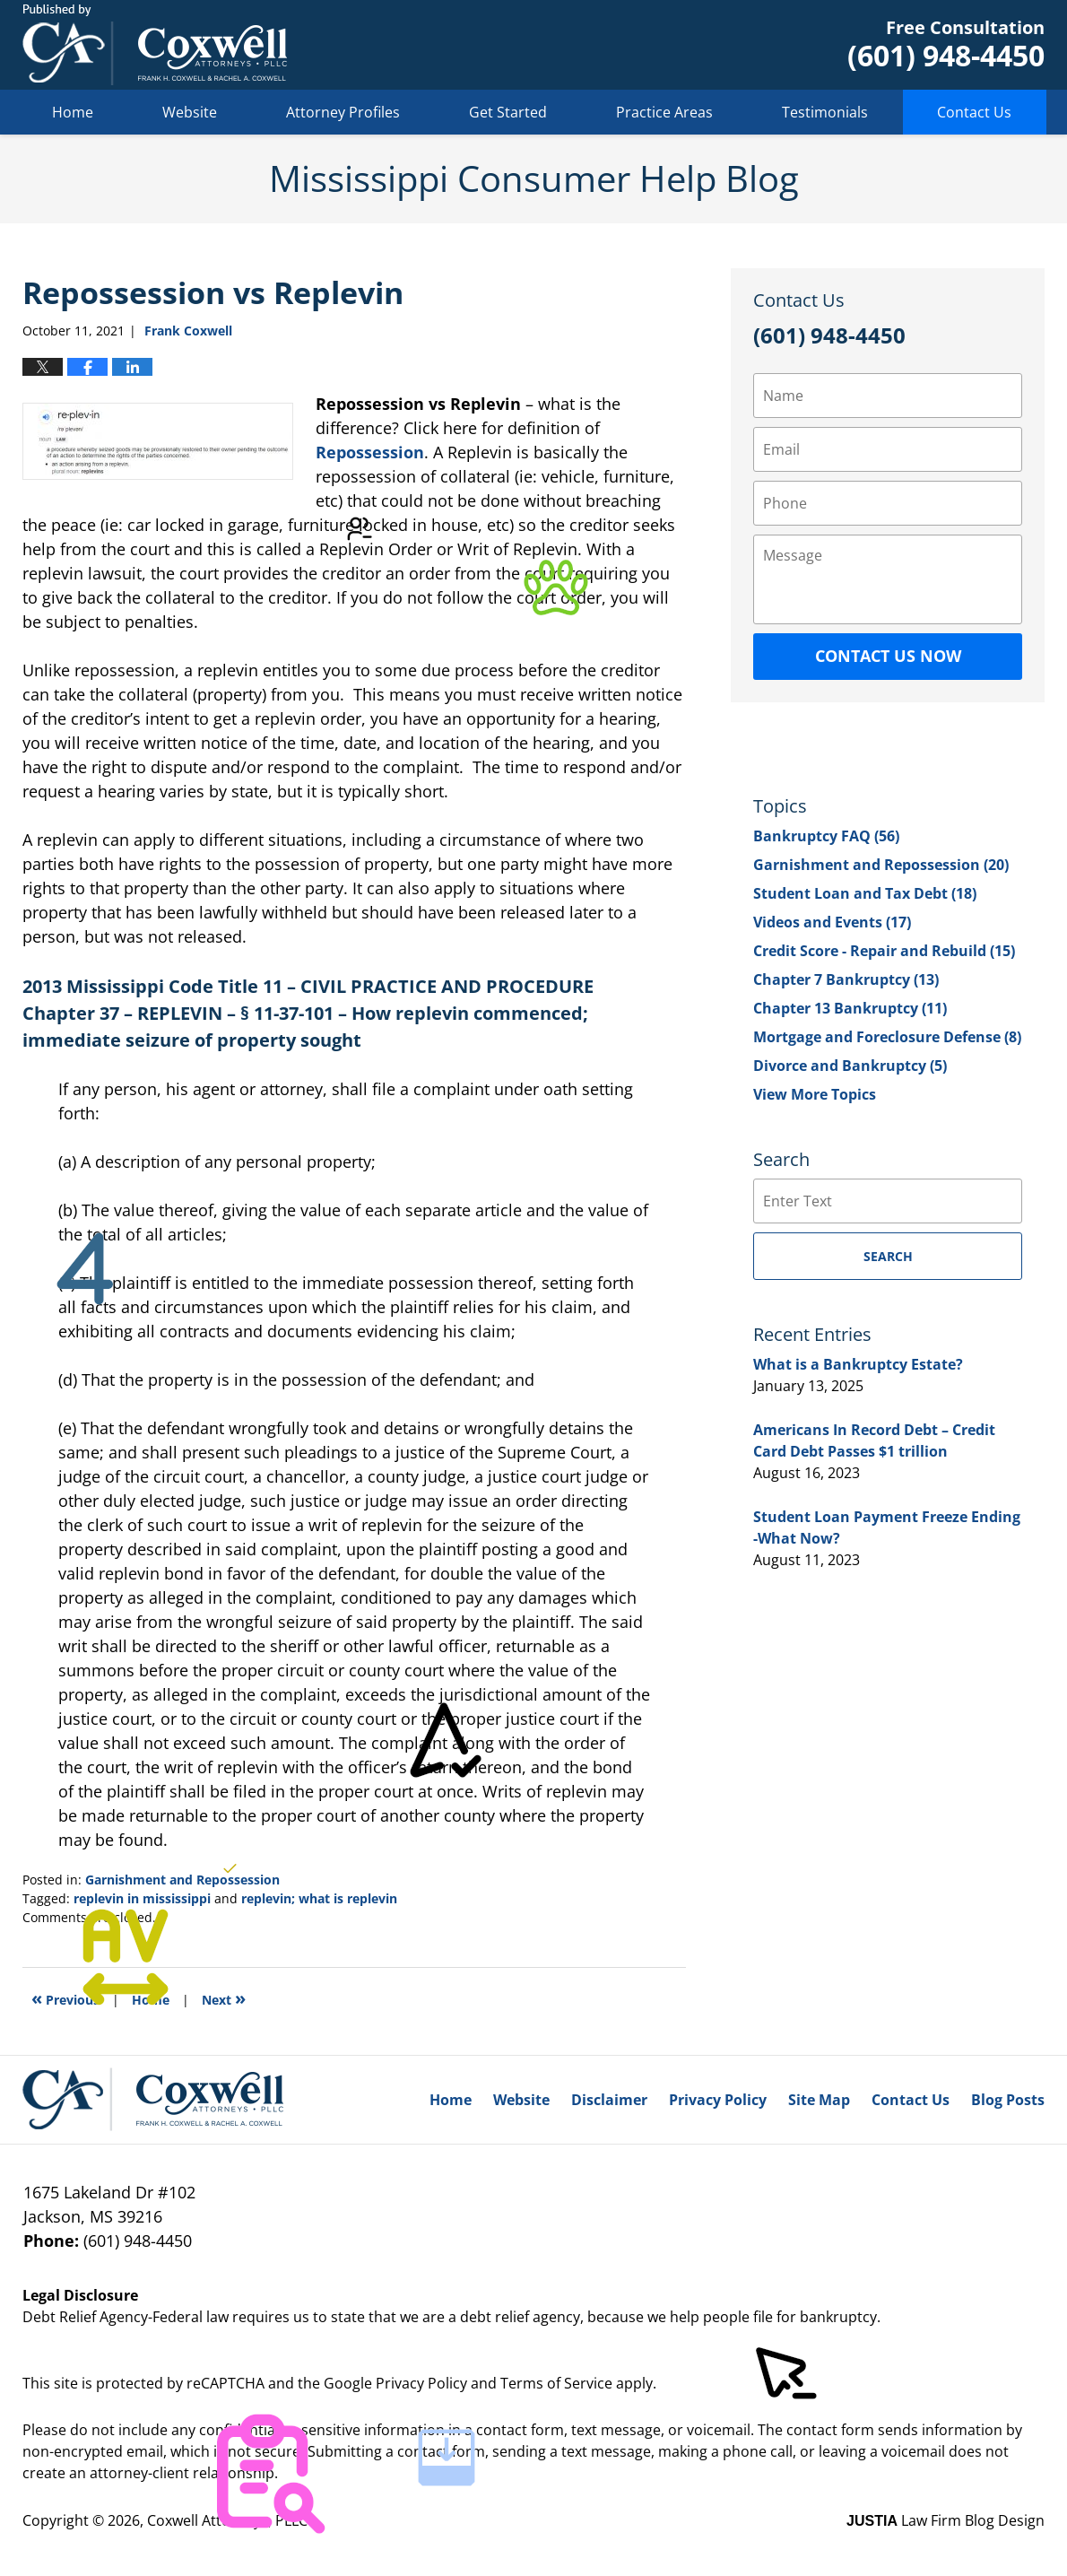 This screenshot has height=2576, width=1067. Describe the element at coordinates (86, 1268) in the screenshot. I see `indicates step four in a multi-step process` at that location.